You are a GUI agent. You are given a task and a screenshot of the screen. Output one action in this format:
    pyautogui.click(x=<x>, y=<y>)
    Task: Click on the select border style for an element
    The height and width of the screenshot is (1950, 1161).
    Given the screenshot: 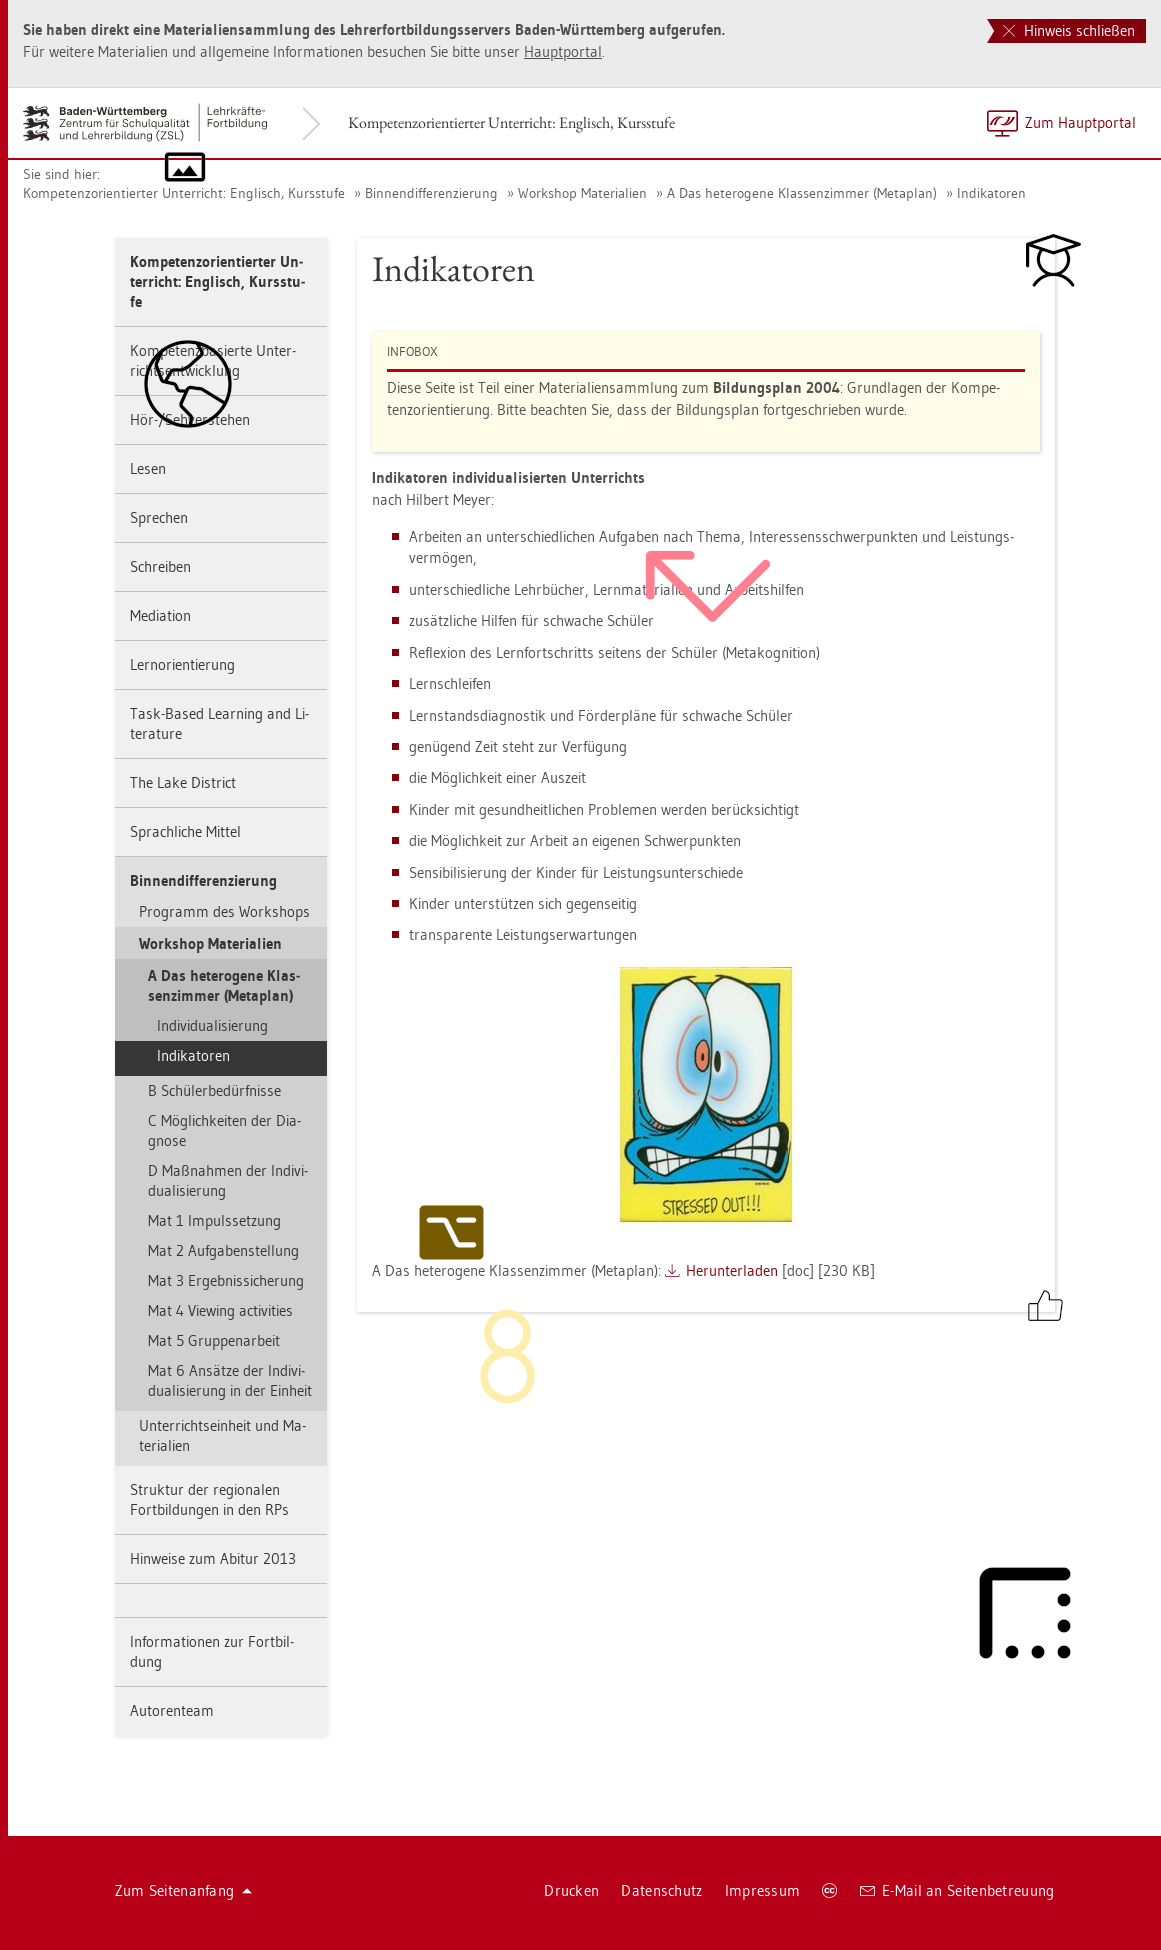 What is the action you would take?
    pyautogui.click(x=1025, y=1613)
    